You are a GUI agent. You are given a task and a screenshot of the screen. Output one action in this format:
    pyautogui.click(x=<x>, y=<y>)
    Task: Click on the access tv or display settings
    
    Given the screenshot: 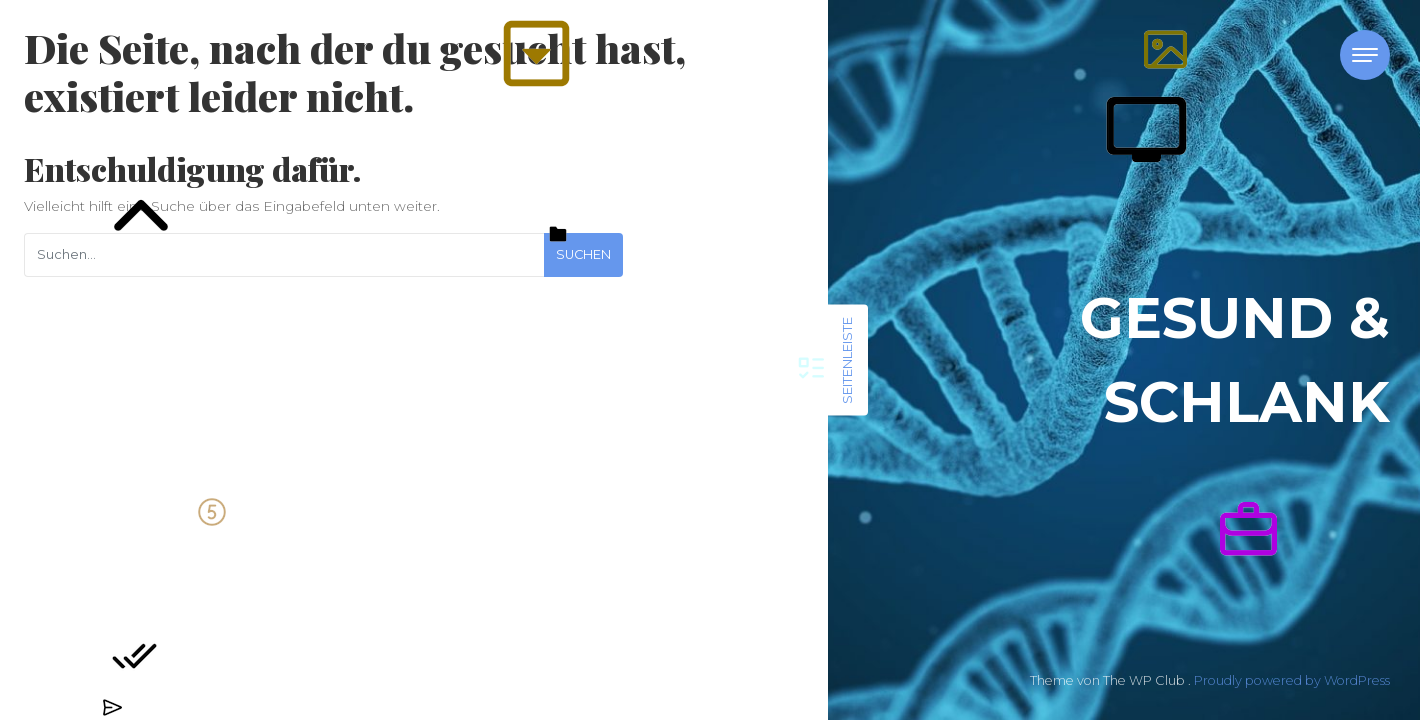 What is the action you would take?
    pyautogui.click(x=1146, y=129)
    